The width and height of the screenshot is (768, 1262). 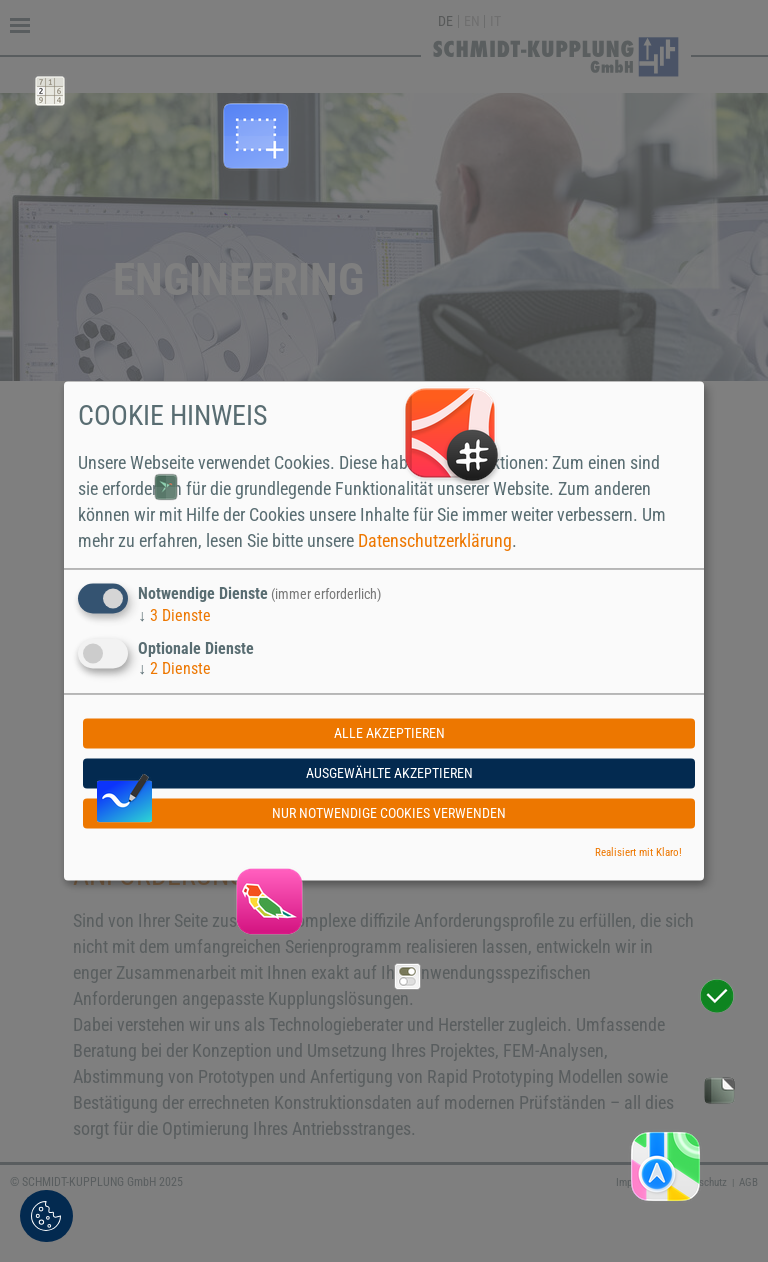 I want to click on indicates dropbox file is fully synced, so click(x=717, y=996).